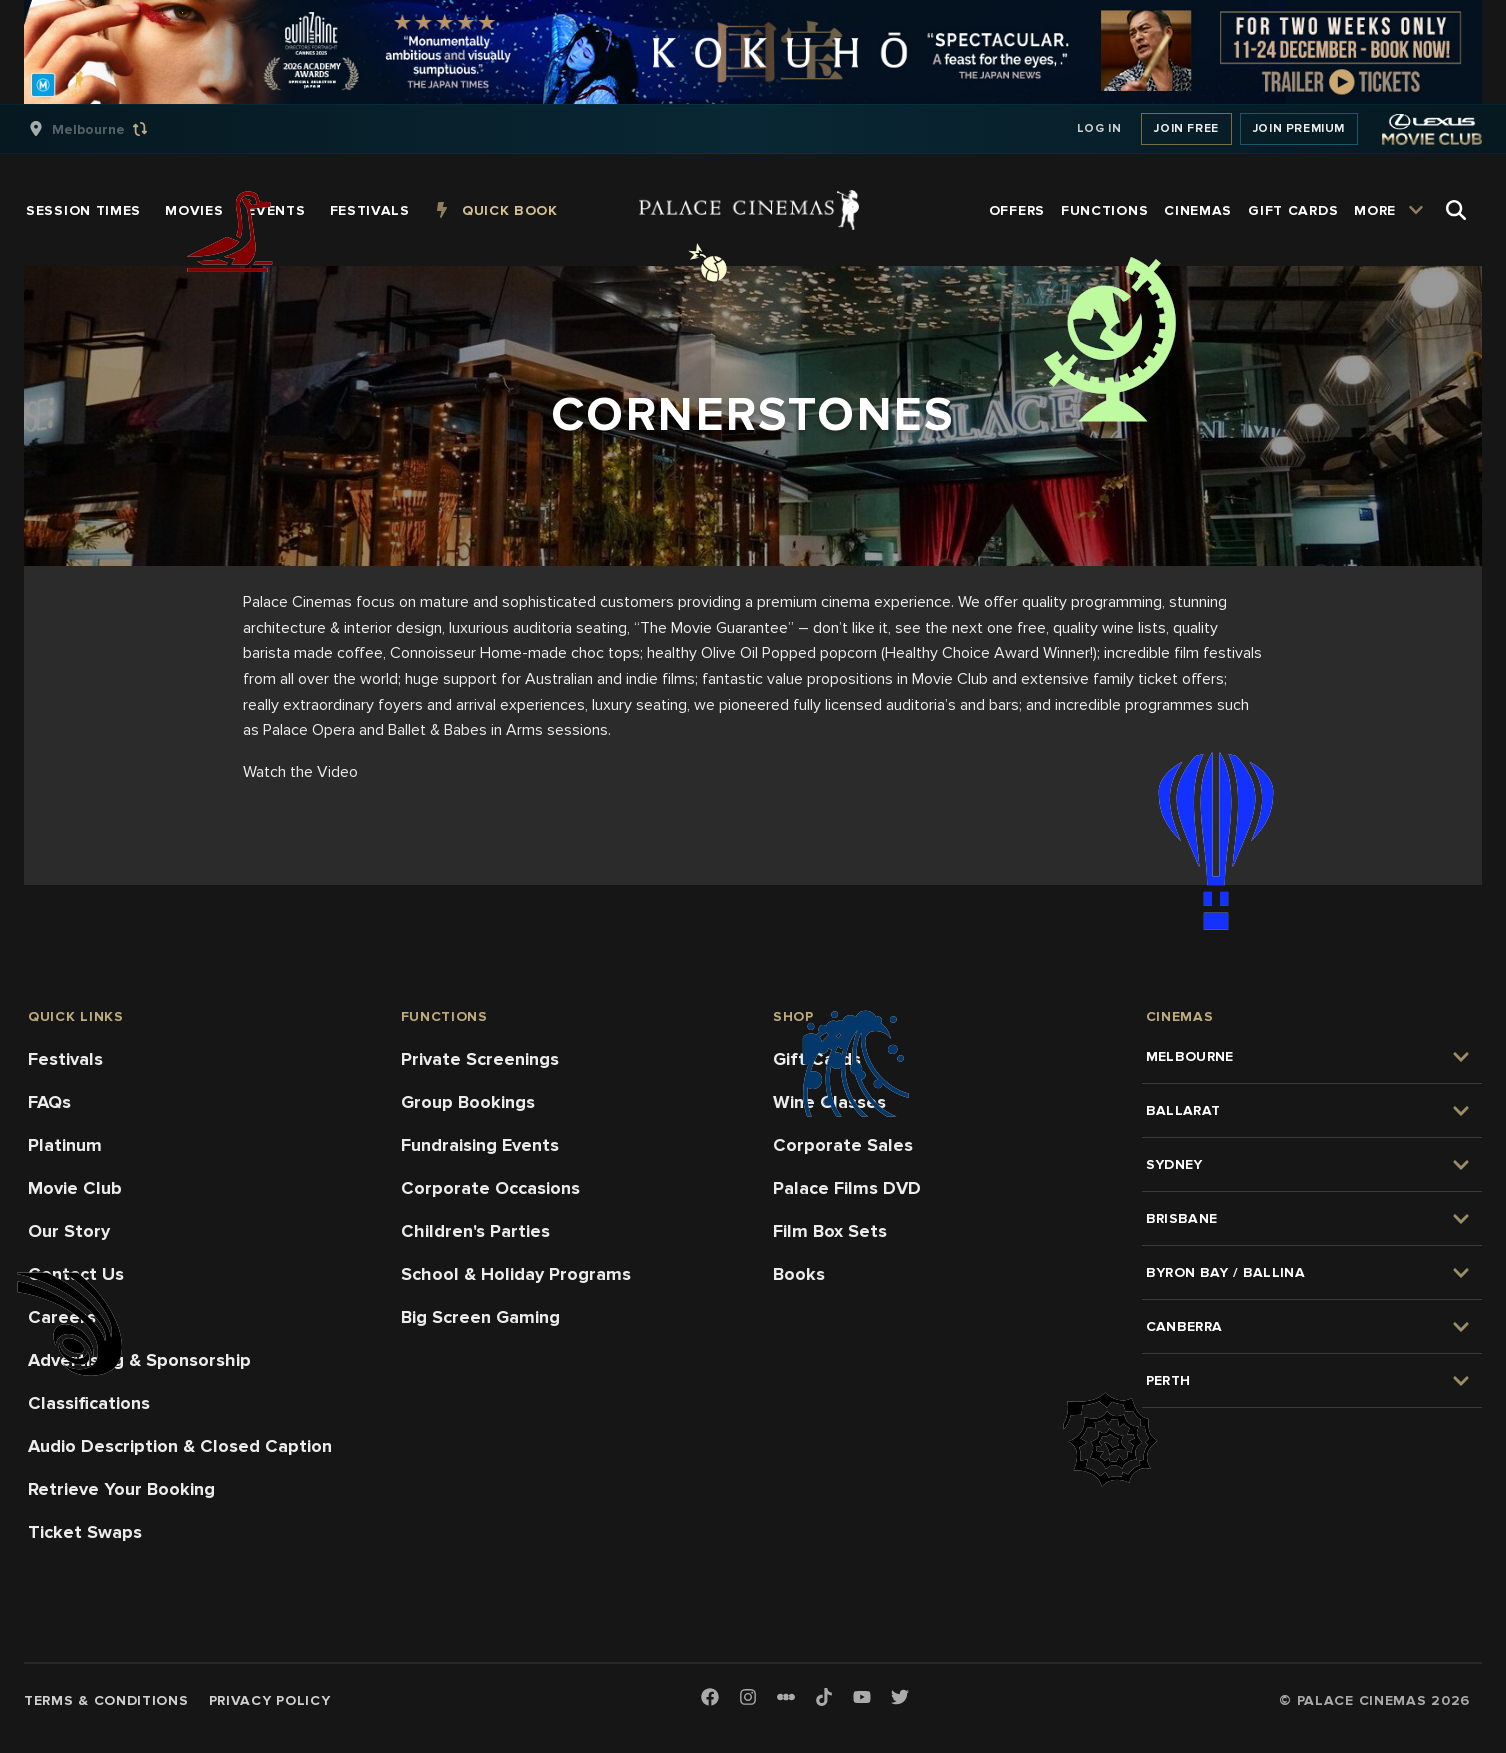  I want to click on indicates loading or processing in progress, so click(69, 1324).